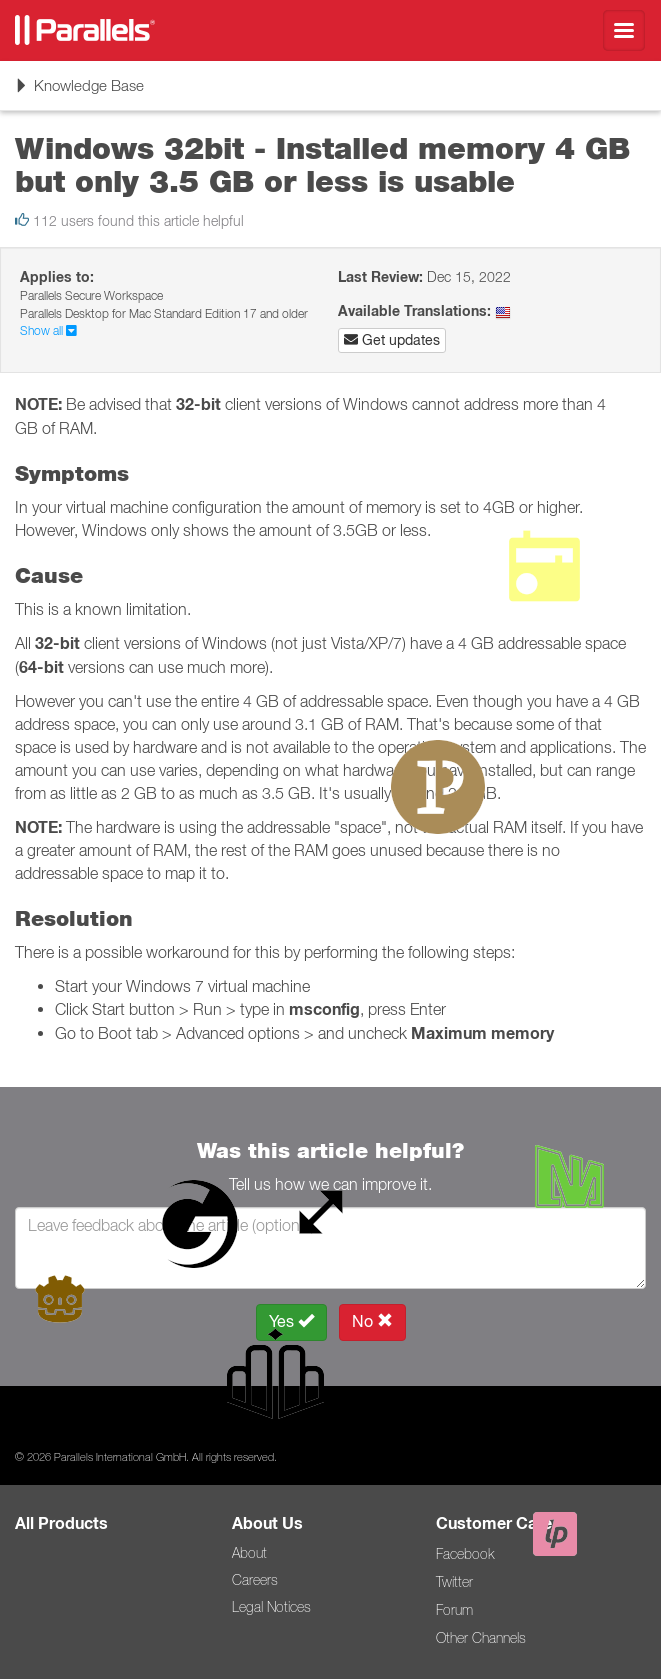 Image resolution: width=661 pixels, height=1679 pixels. What do you see at coordinates (438, 787) in the screenshot?
I see `Processing Foundation logo` at bounding box center [438, 787].